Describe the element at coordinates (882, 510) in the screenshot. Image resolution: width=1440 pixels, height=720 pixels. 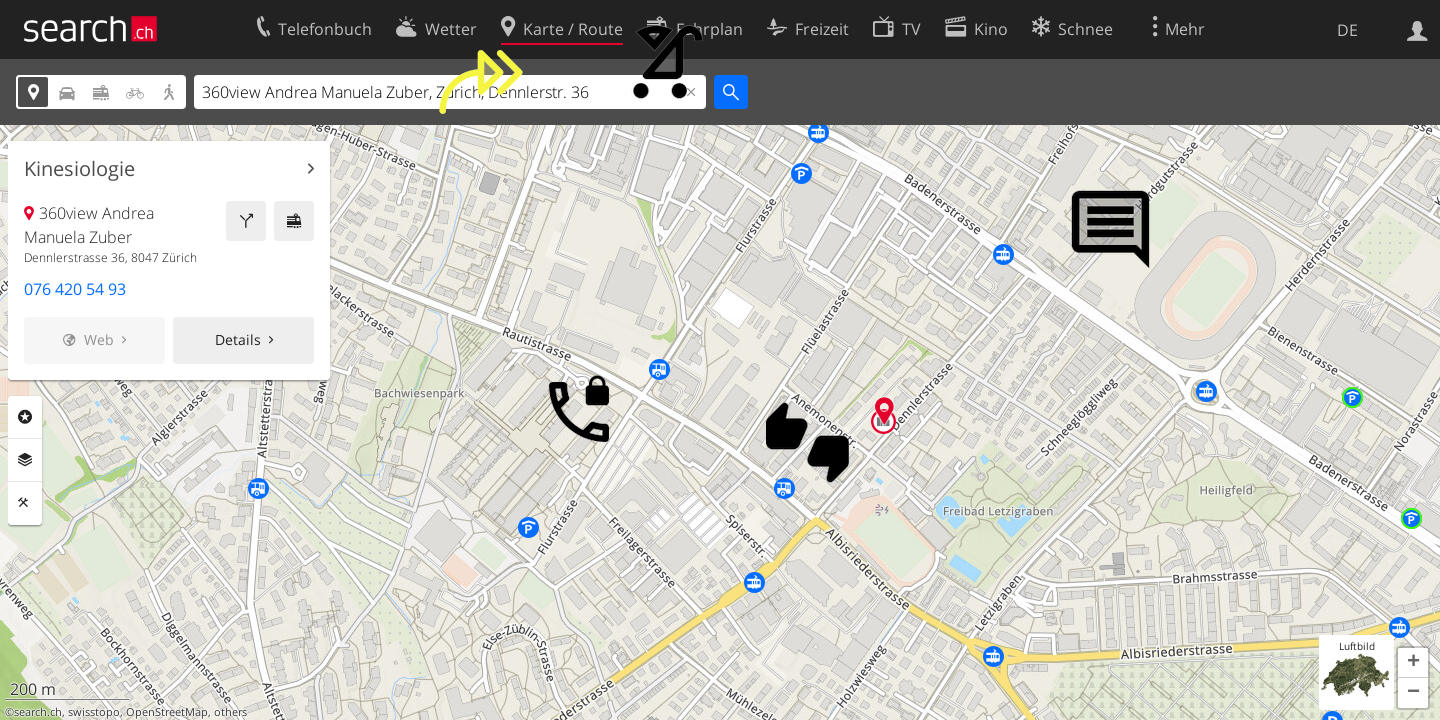
I see `wind power or wind energy generation` at that location.